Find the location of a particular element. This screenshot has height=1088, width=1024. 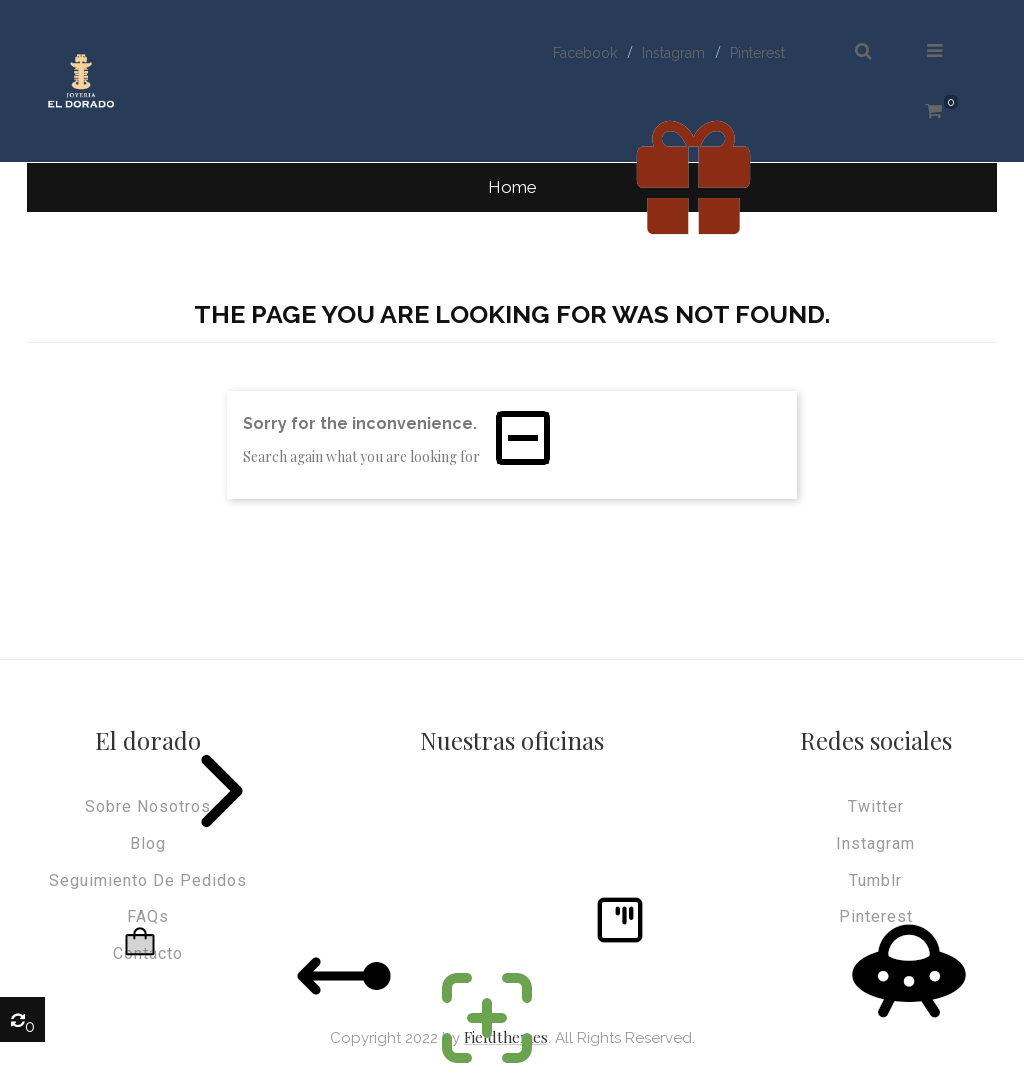

align content to top-right corner is located at coordinates (620, 920).